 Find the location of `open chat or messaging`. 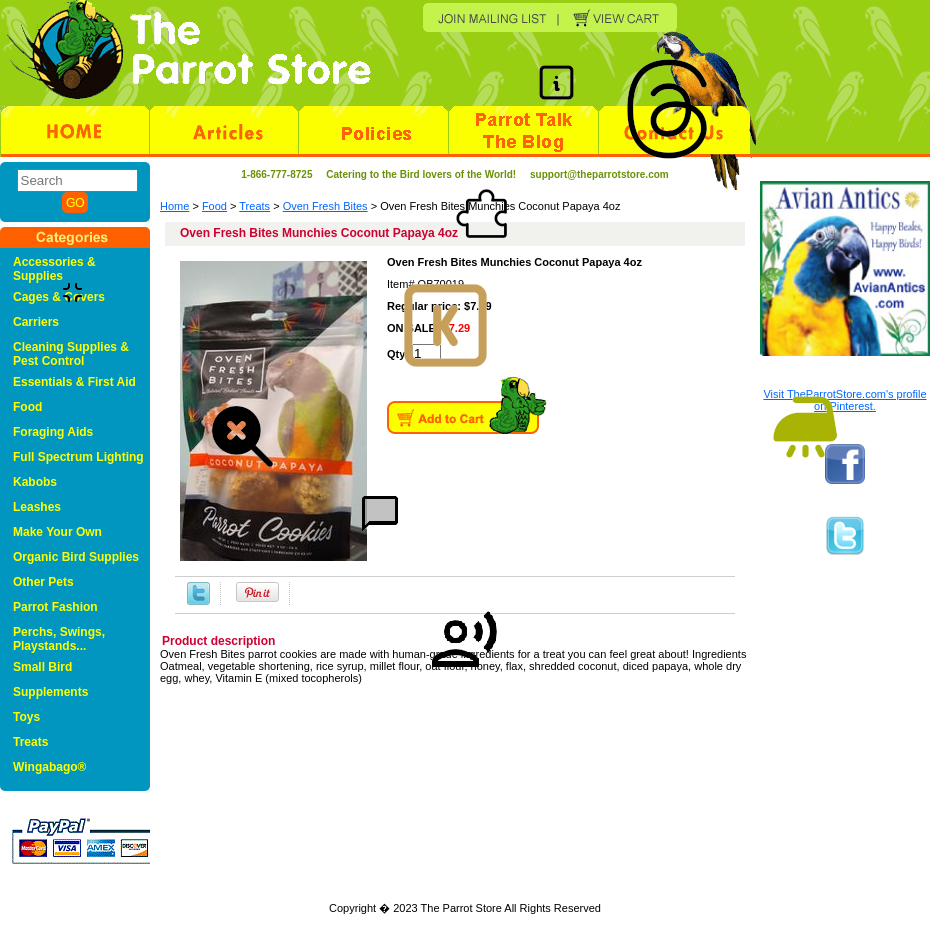

open chat or messaging is located at coordinates (380, 514).